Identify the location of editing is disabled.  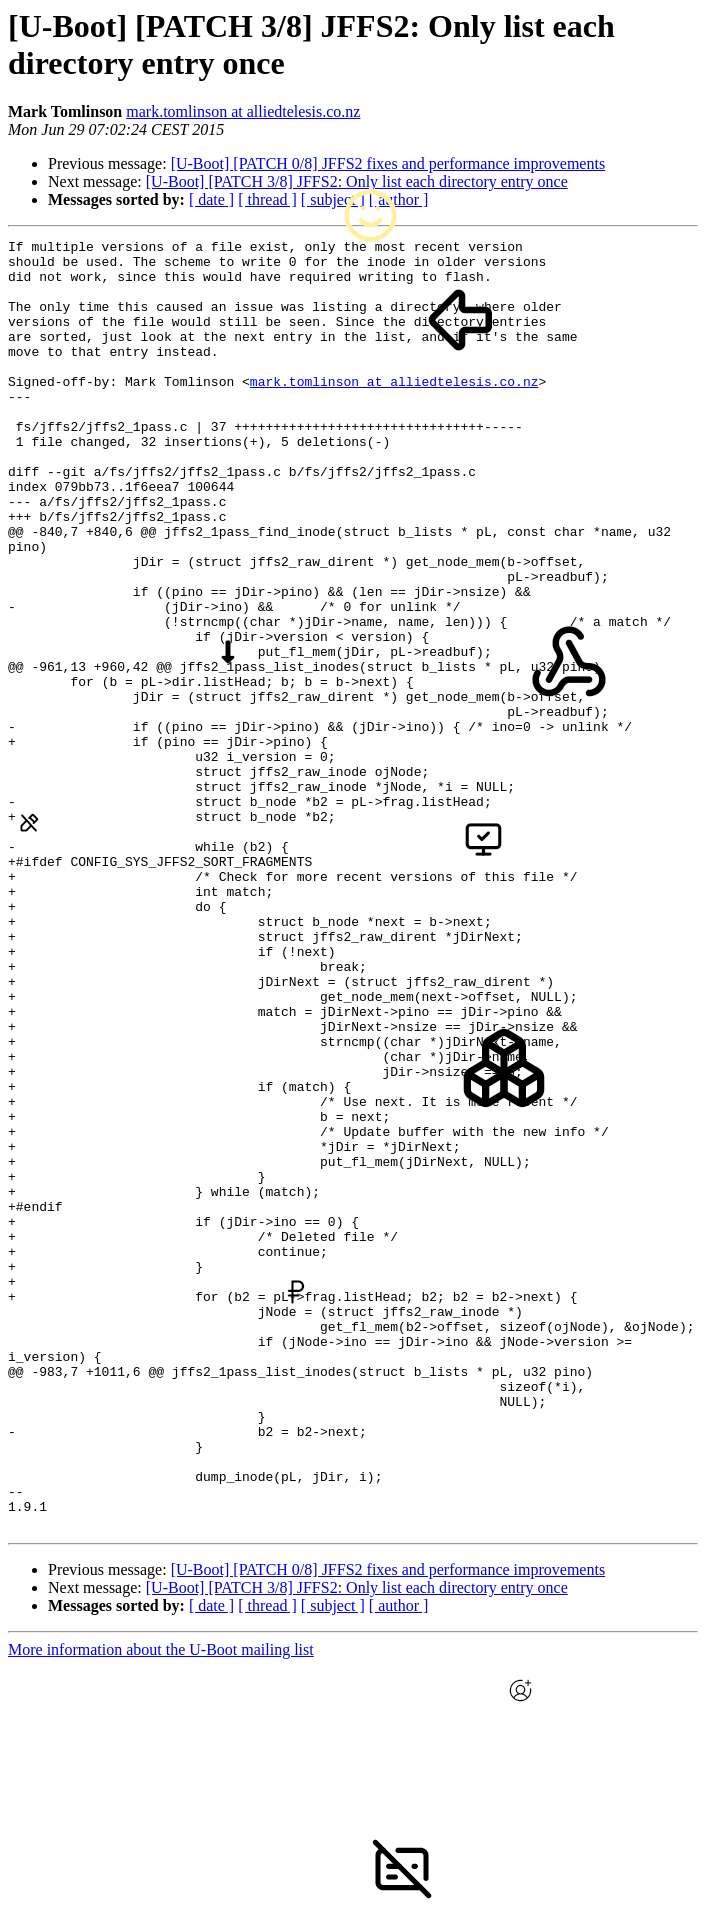
(29, 823).